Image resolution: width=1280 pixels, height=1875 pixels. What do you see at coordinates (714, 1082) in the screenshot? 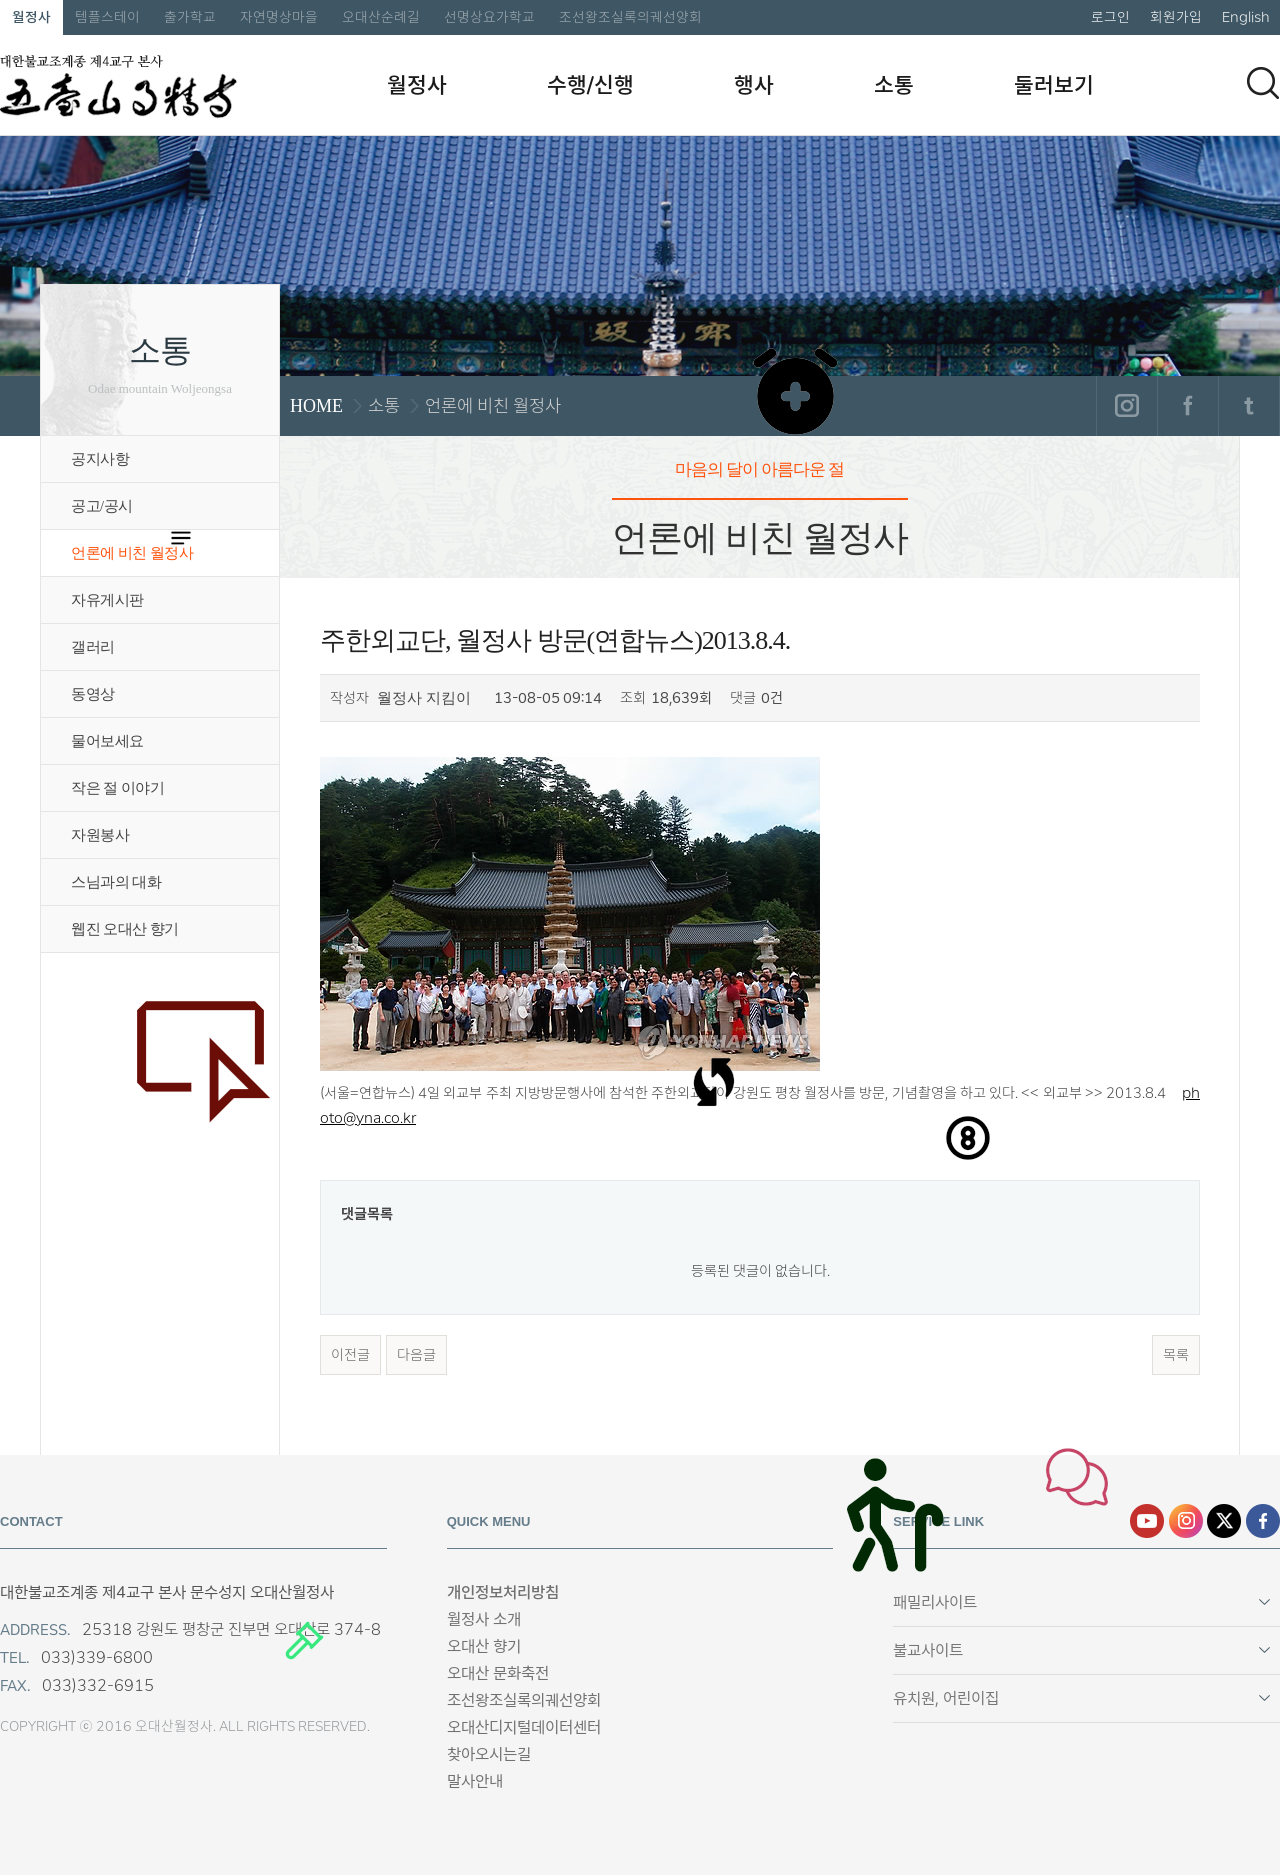
I see `initiate wifi protected setup (WPS) connection` at bounding box center [714, 1082].